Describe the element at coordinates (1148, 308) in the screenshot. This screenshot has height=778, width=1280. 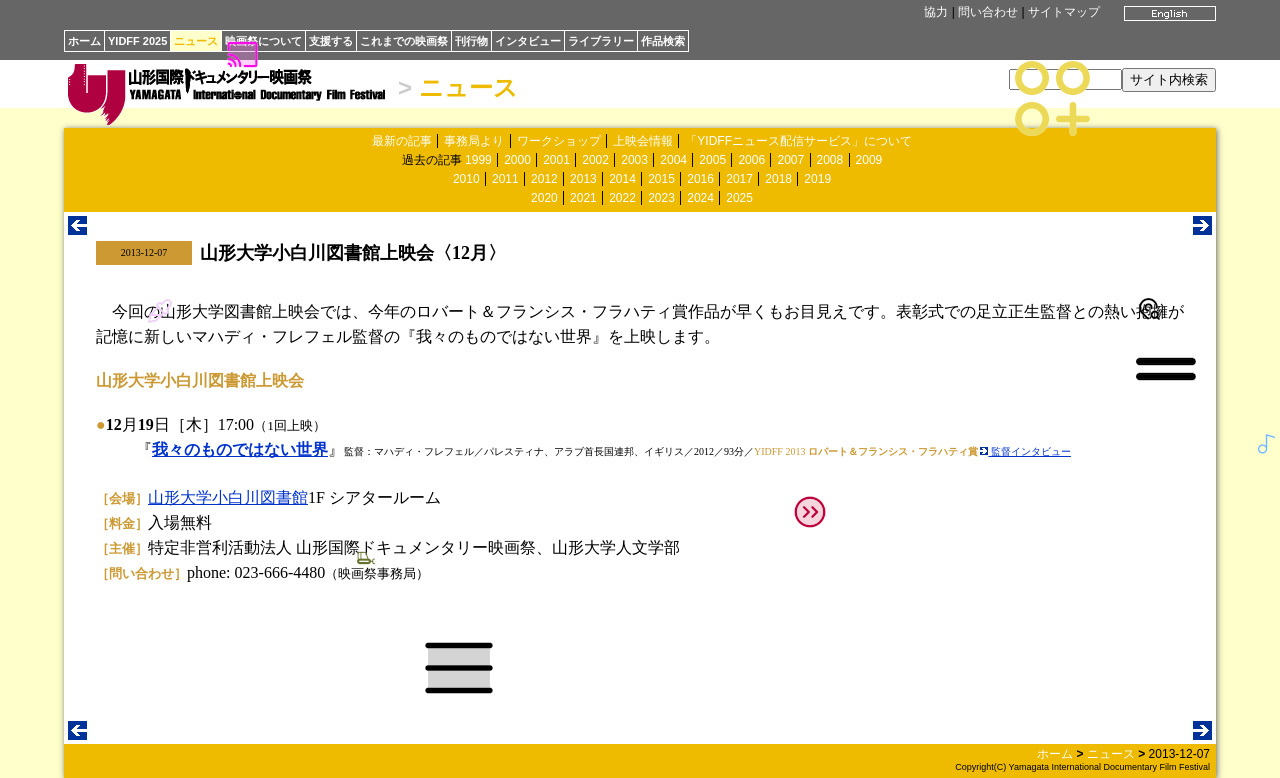
I see `search for a location on the map` at that location.